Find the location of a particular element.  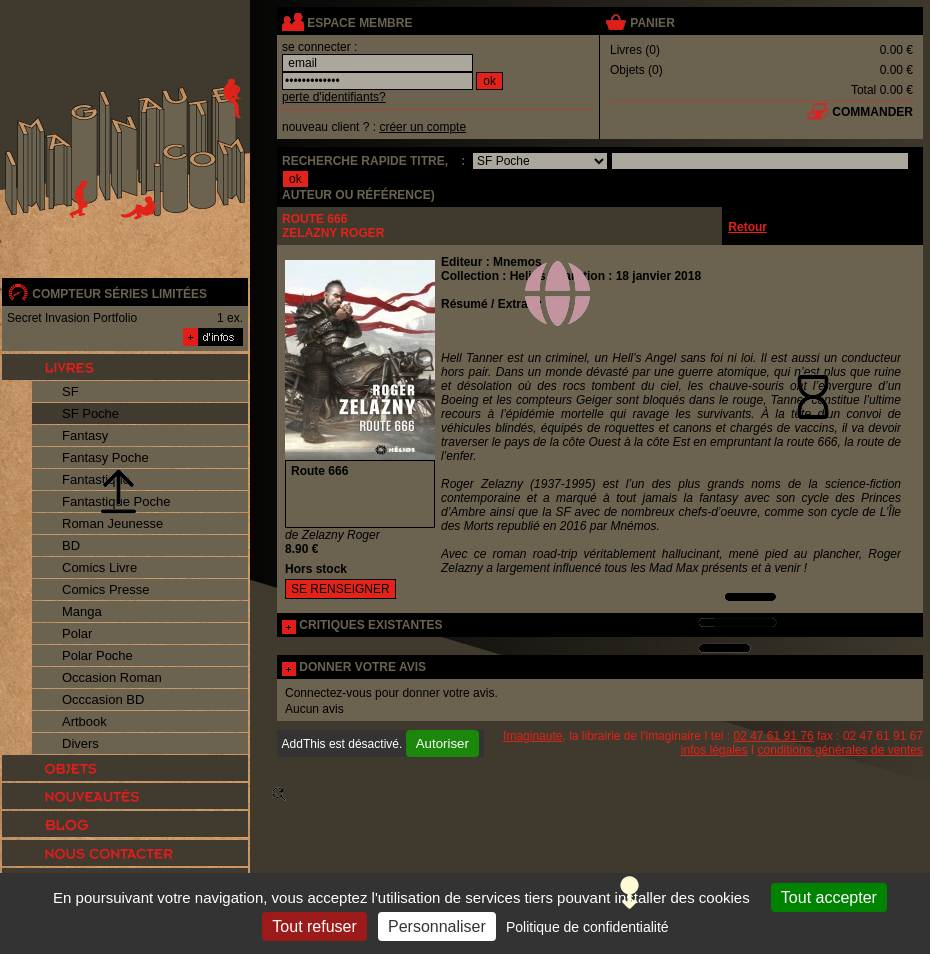

replace current search or find another result is located at coordinates (279, 794).